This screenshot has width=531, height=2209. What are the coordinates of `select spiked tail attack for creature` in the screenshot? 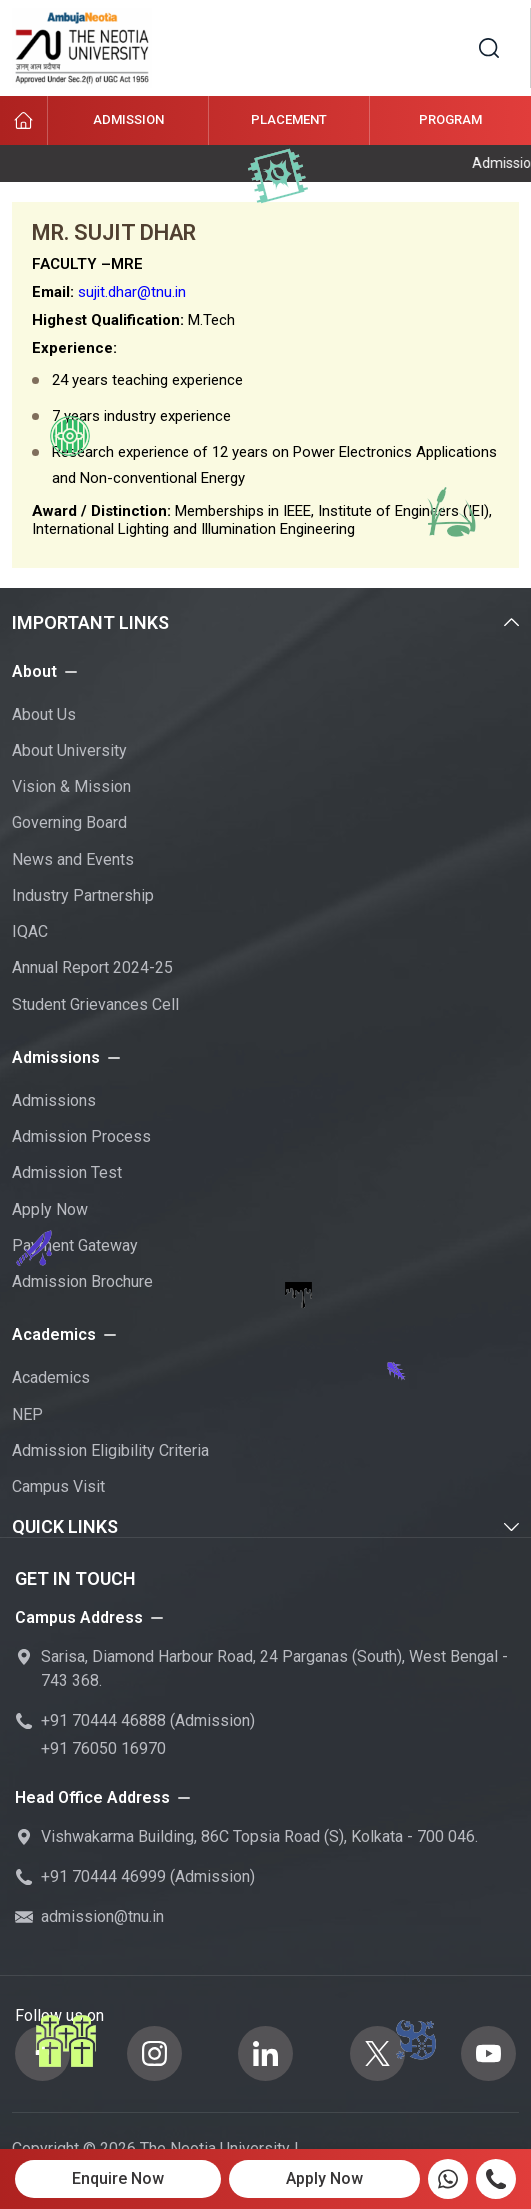 It's located at (396, 1371).